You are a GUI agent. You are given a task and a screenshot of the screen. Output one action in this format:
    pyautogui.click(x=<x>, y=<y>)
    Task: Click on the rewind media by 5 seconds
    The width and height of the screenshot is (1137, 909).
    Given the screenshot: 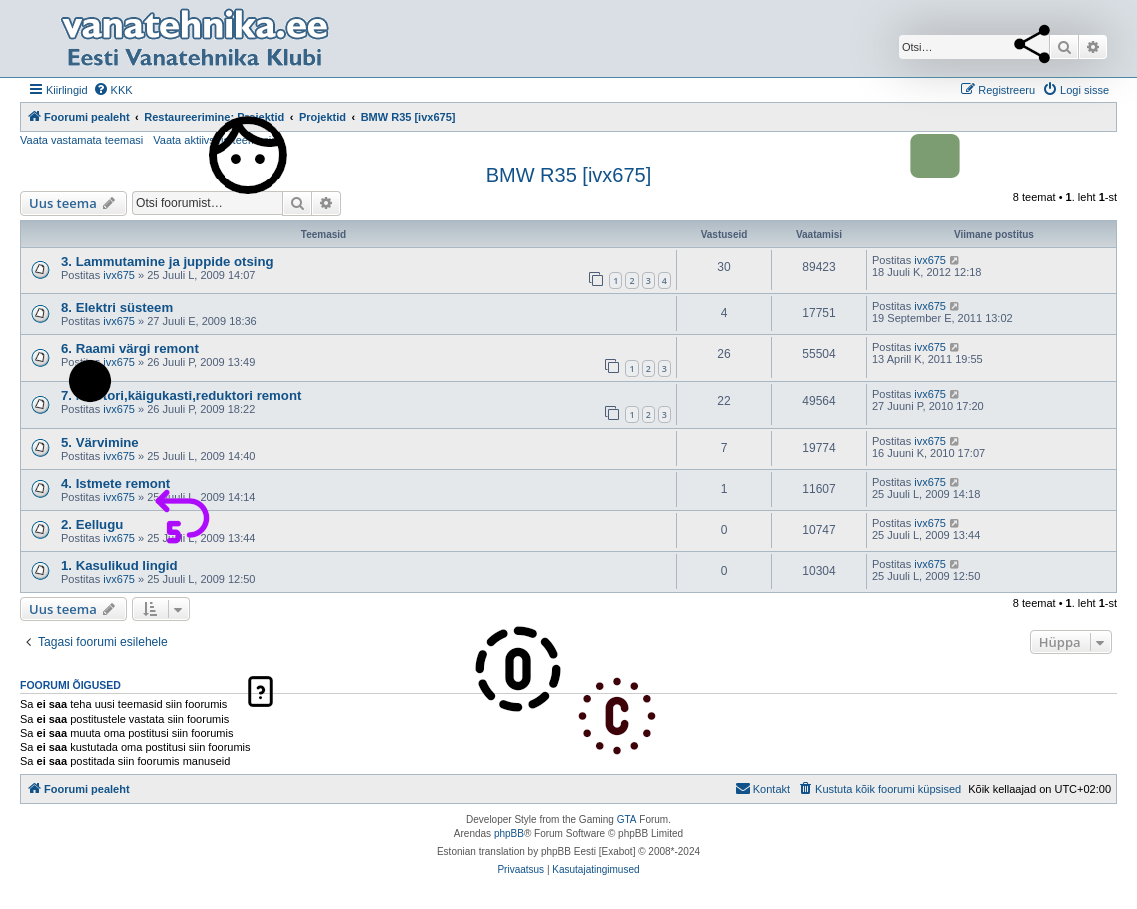 What is the action you would take?
    pyautogui.click(x=181, y=518)
    